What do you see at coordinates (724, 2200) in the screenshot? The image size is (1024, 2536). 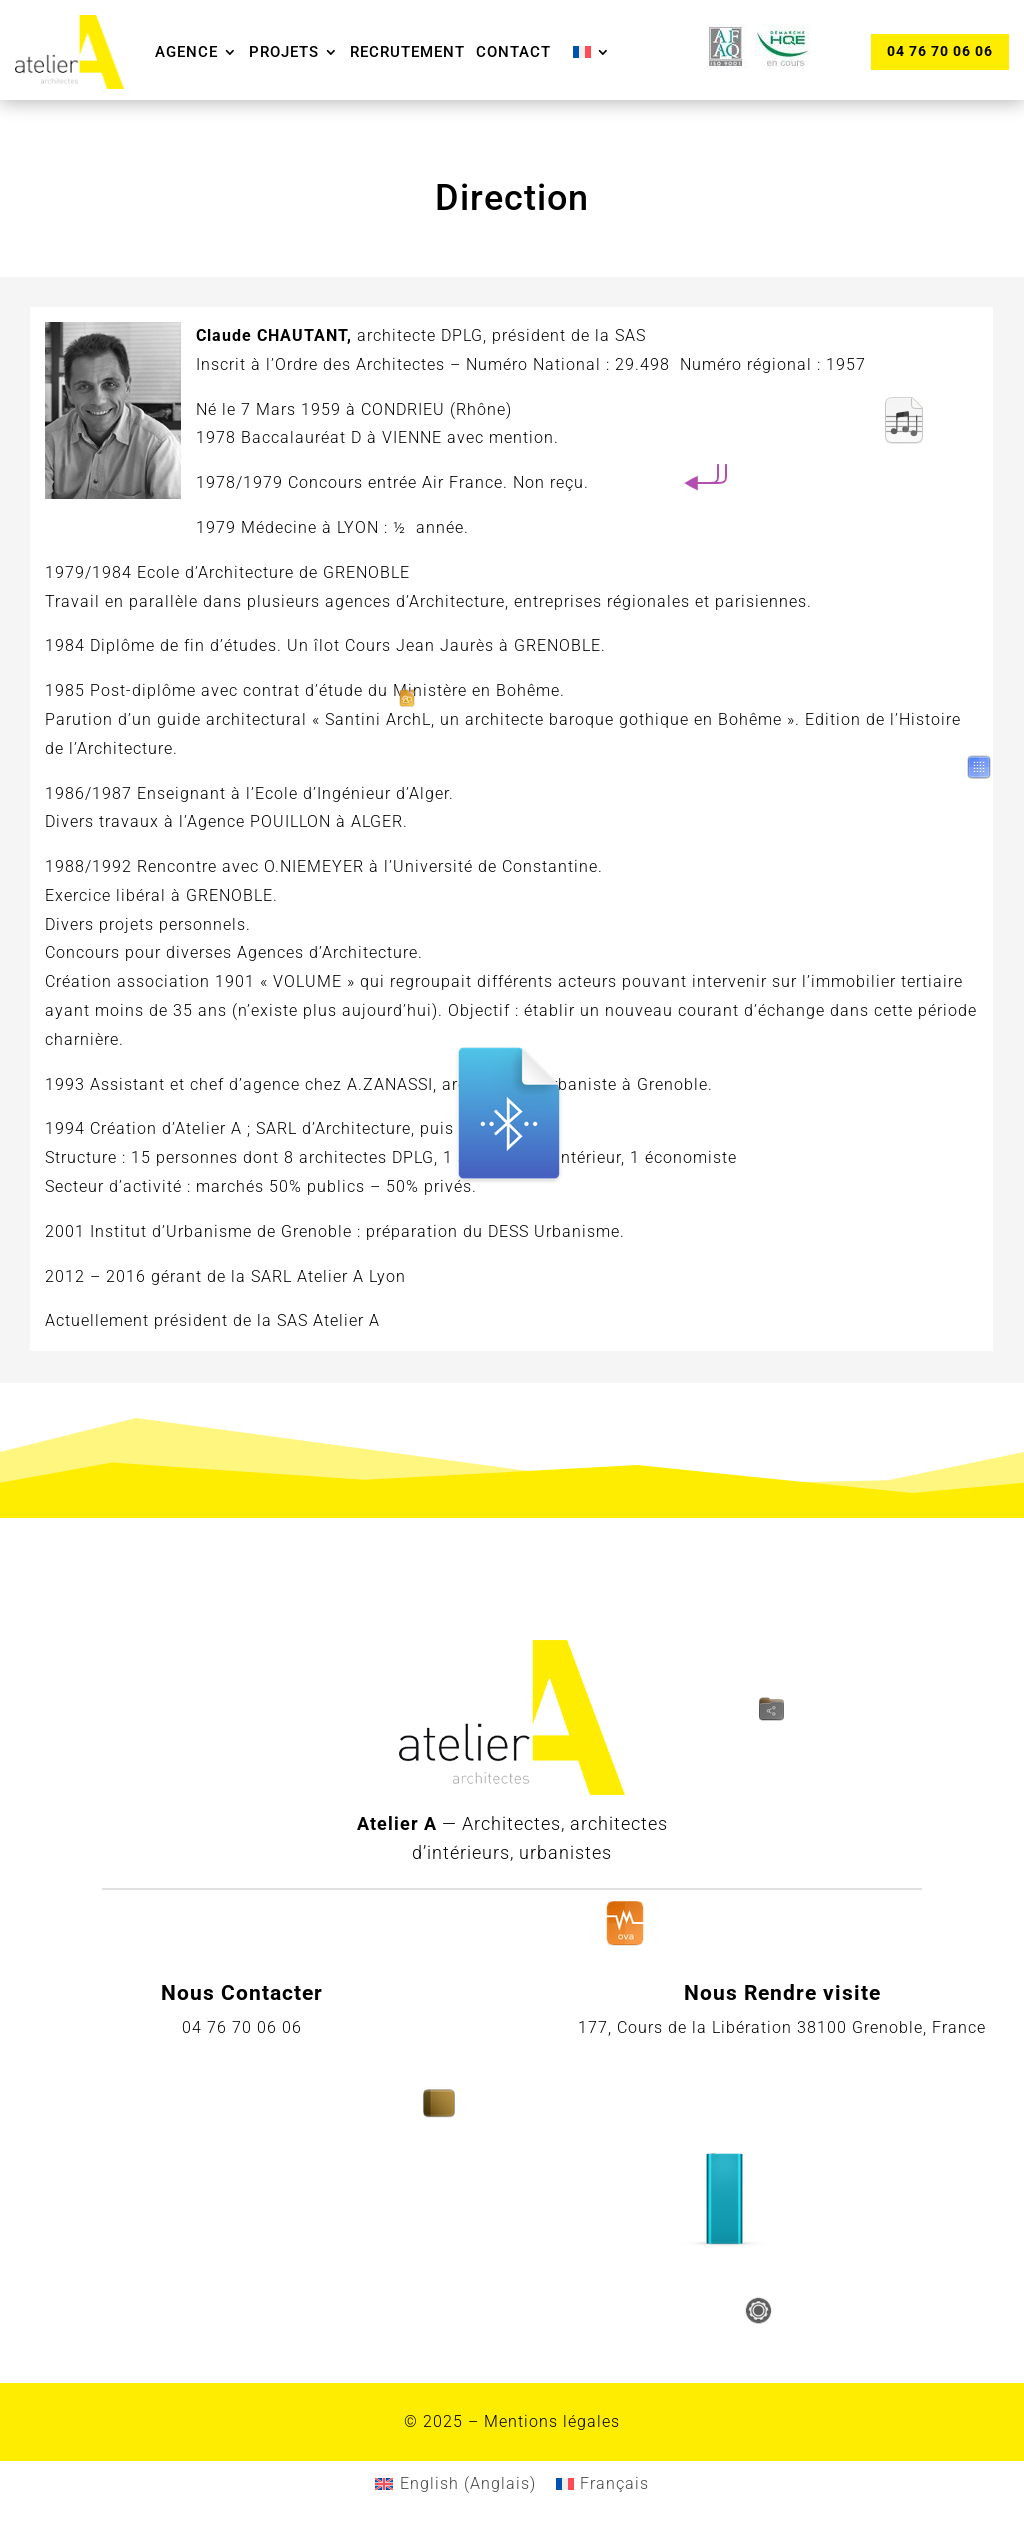 I see `iPod nano device connected` at bounding box center [724, 2200].